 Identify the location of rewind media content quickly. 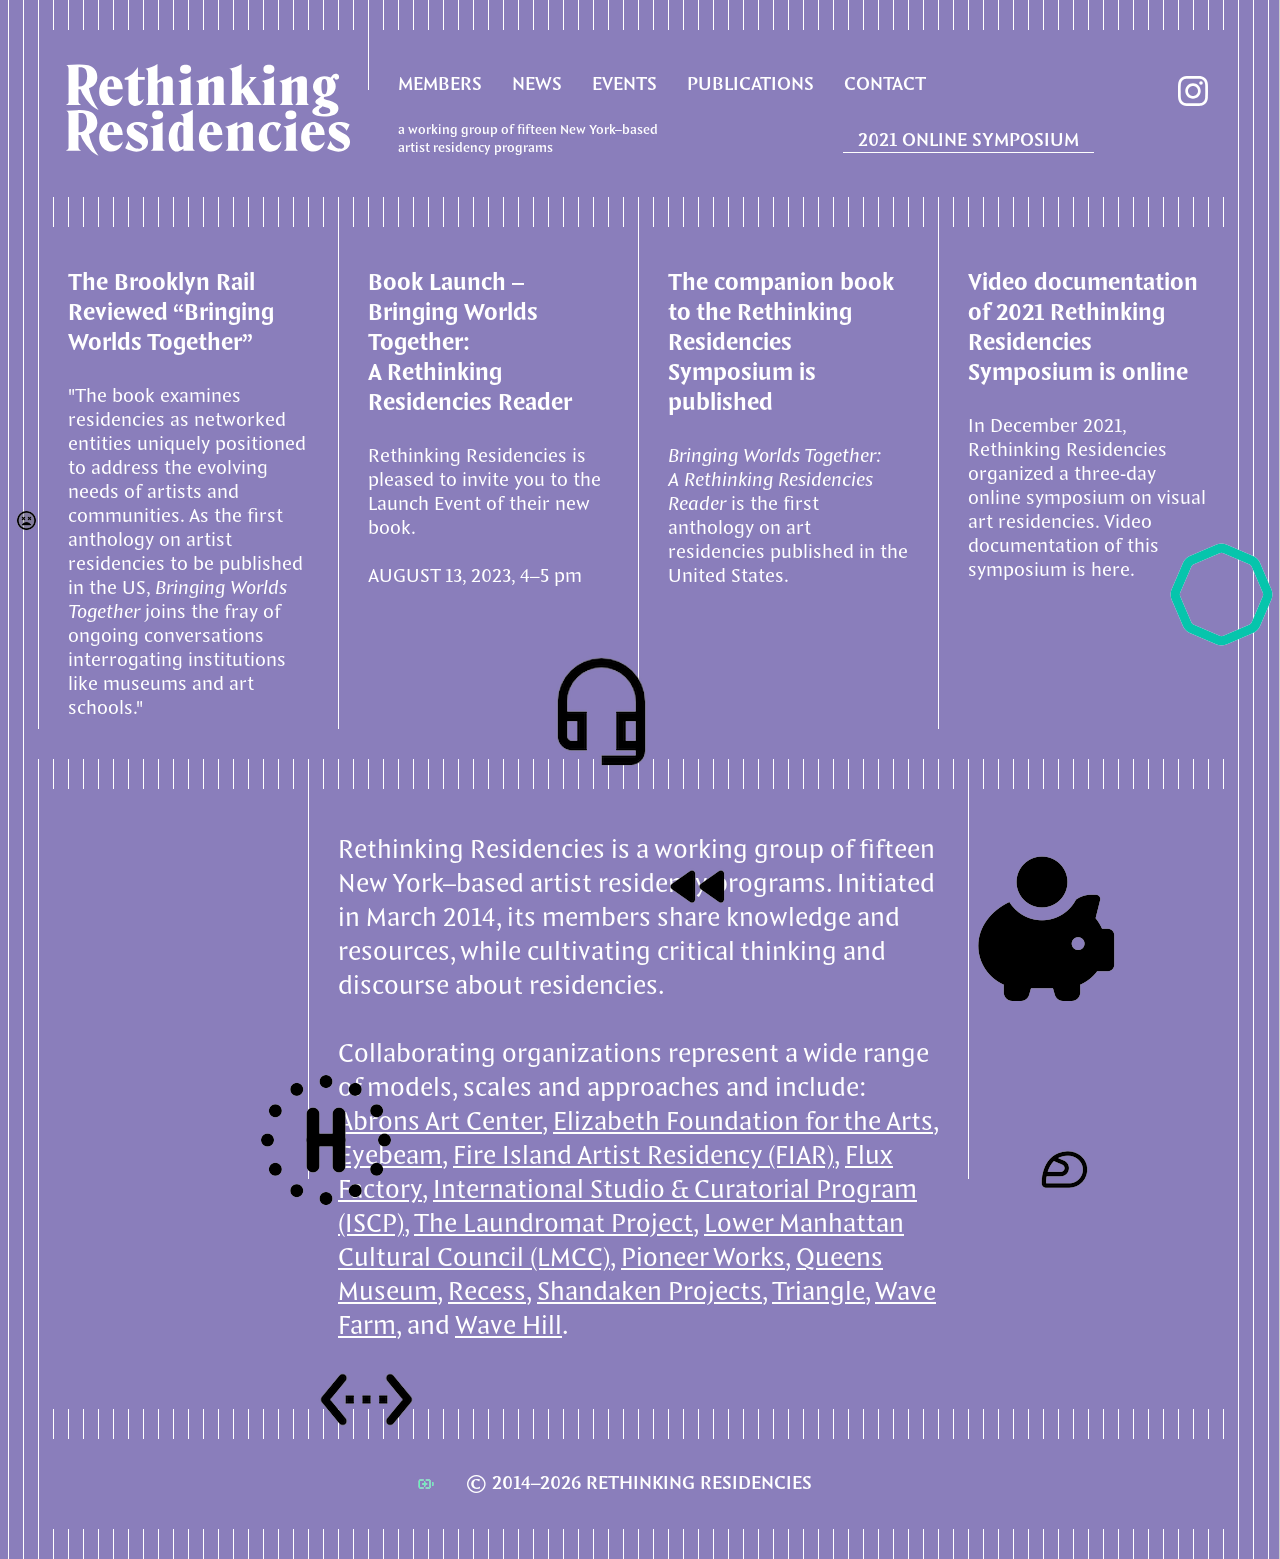
(698, 886).